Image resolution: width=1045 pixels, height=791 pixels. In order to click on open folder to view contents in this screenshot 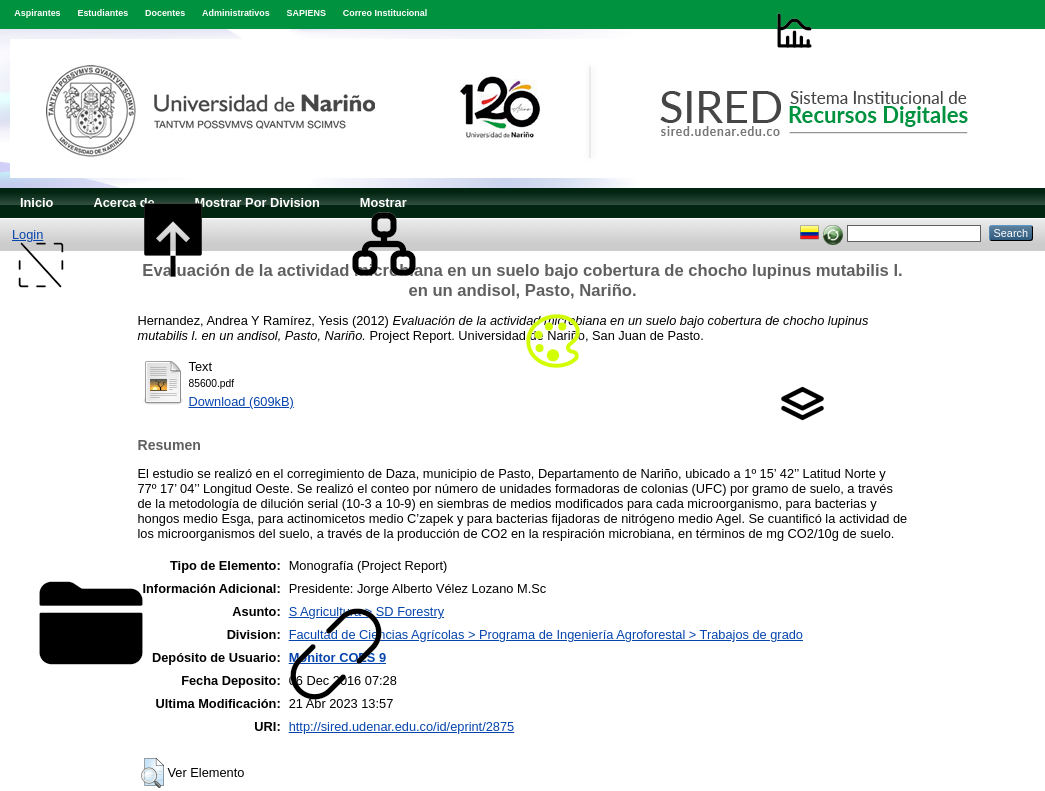, I will do `click(91, 623)`.